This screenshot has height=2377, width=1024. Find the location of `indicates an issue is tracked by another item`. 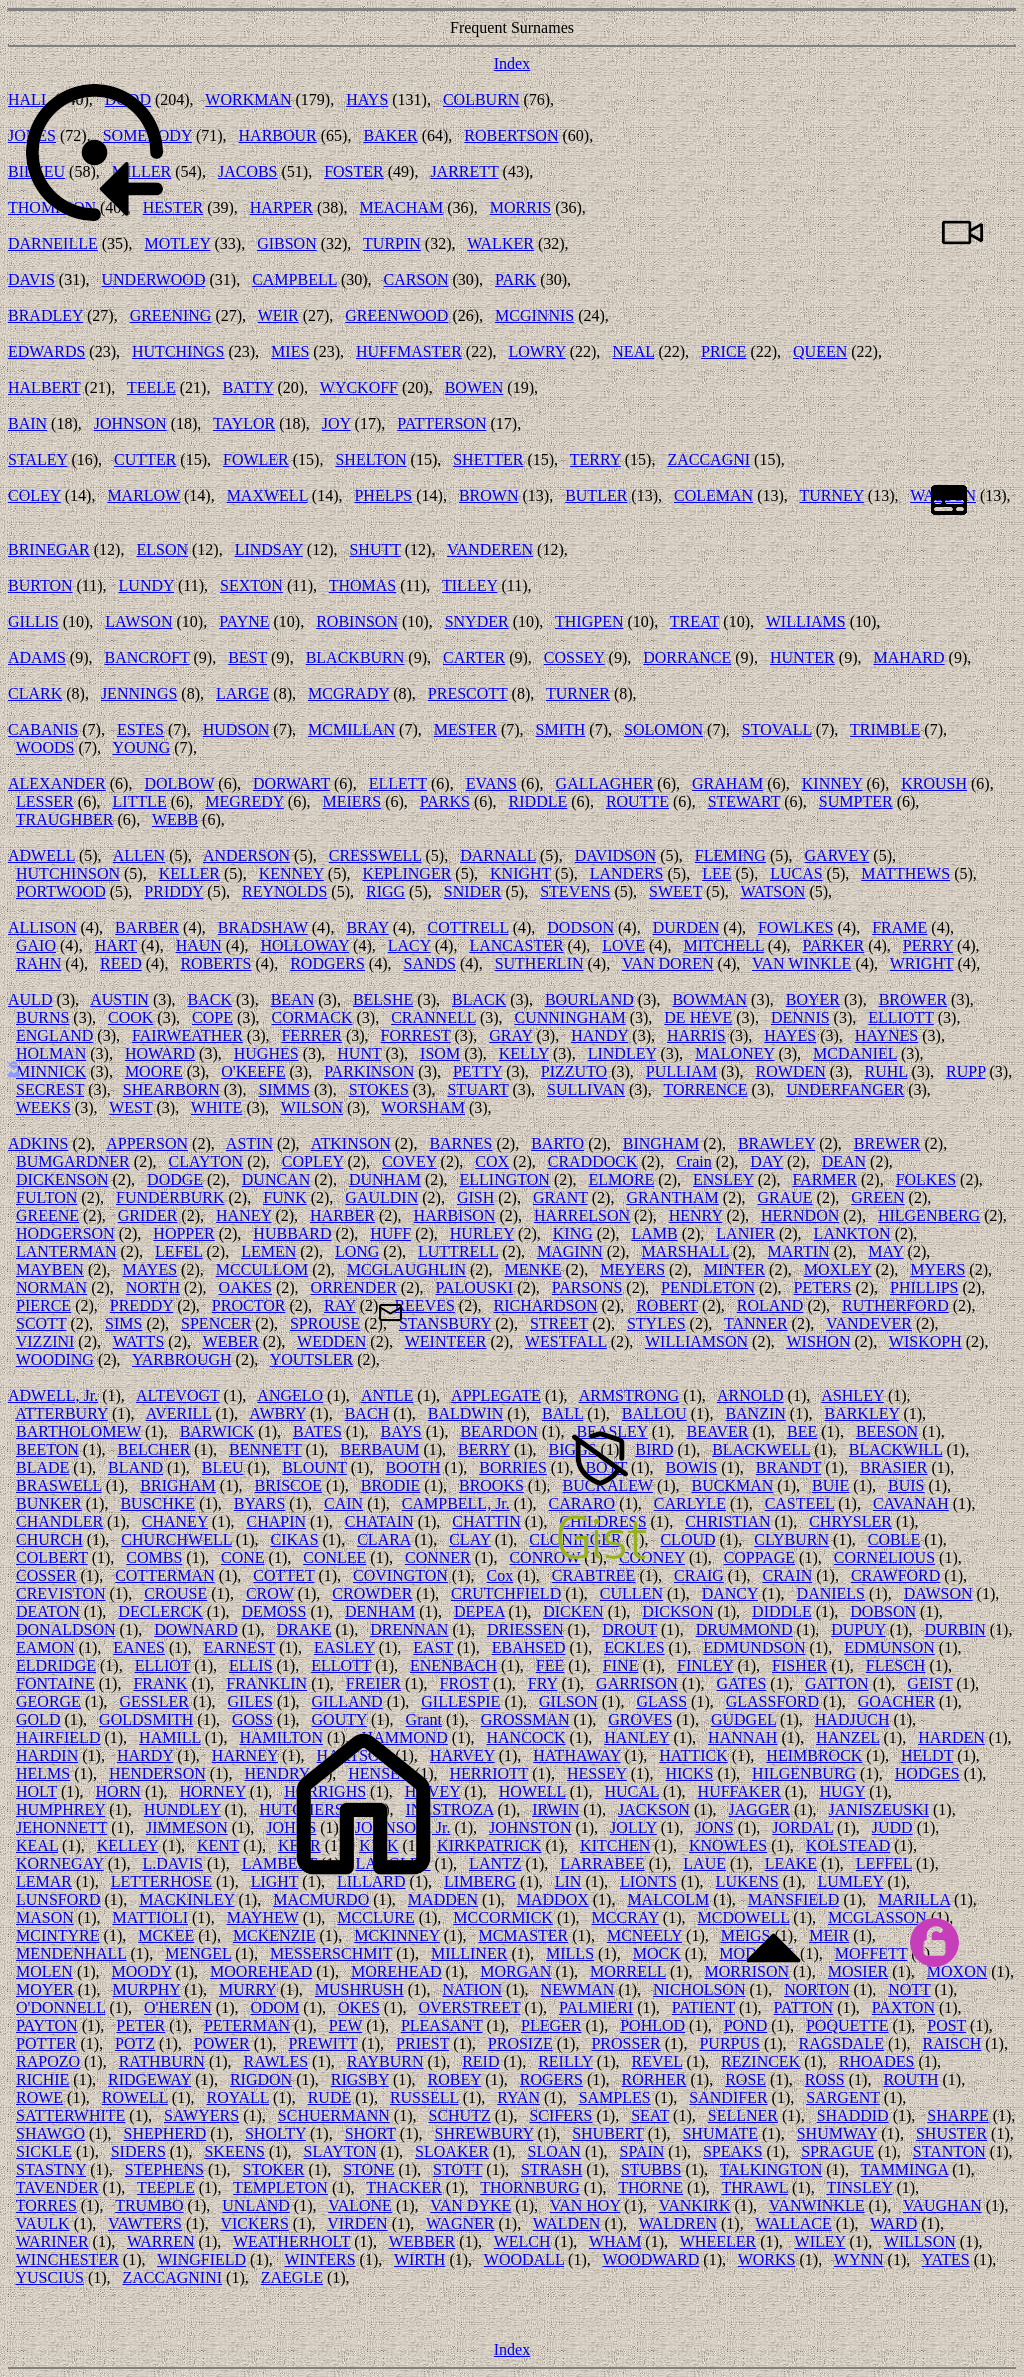

indicates an issue is tracked by another item is located at coordinates (94, 152).